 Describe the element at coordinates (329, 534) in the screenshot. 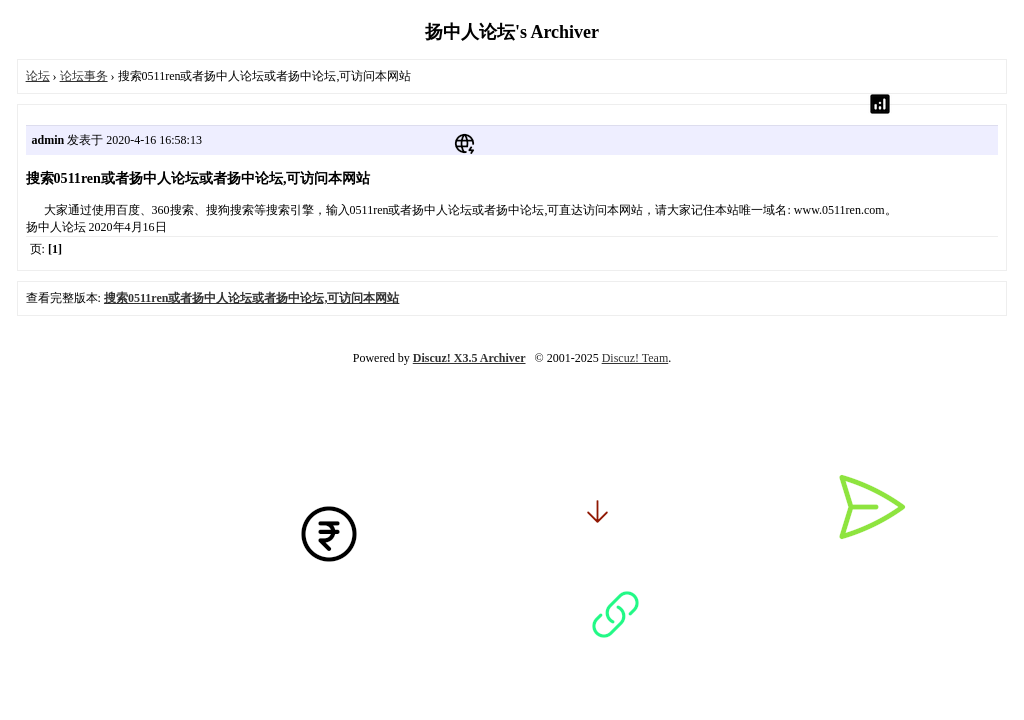

I see `view price or amount in indian rupees` at that location.